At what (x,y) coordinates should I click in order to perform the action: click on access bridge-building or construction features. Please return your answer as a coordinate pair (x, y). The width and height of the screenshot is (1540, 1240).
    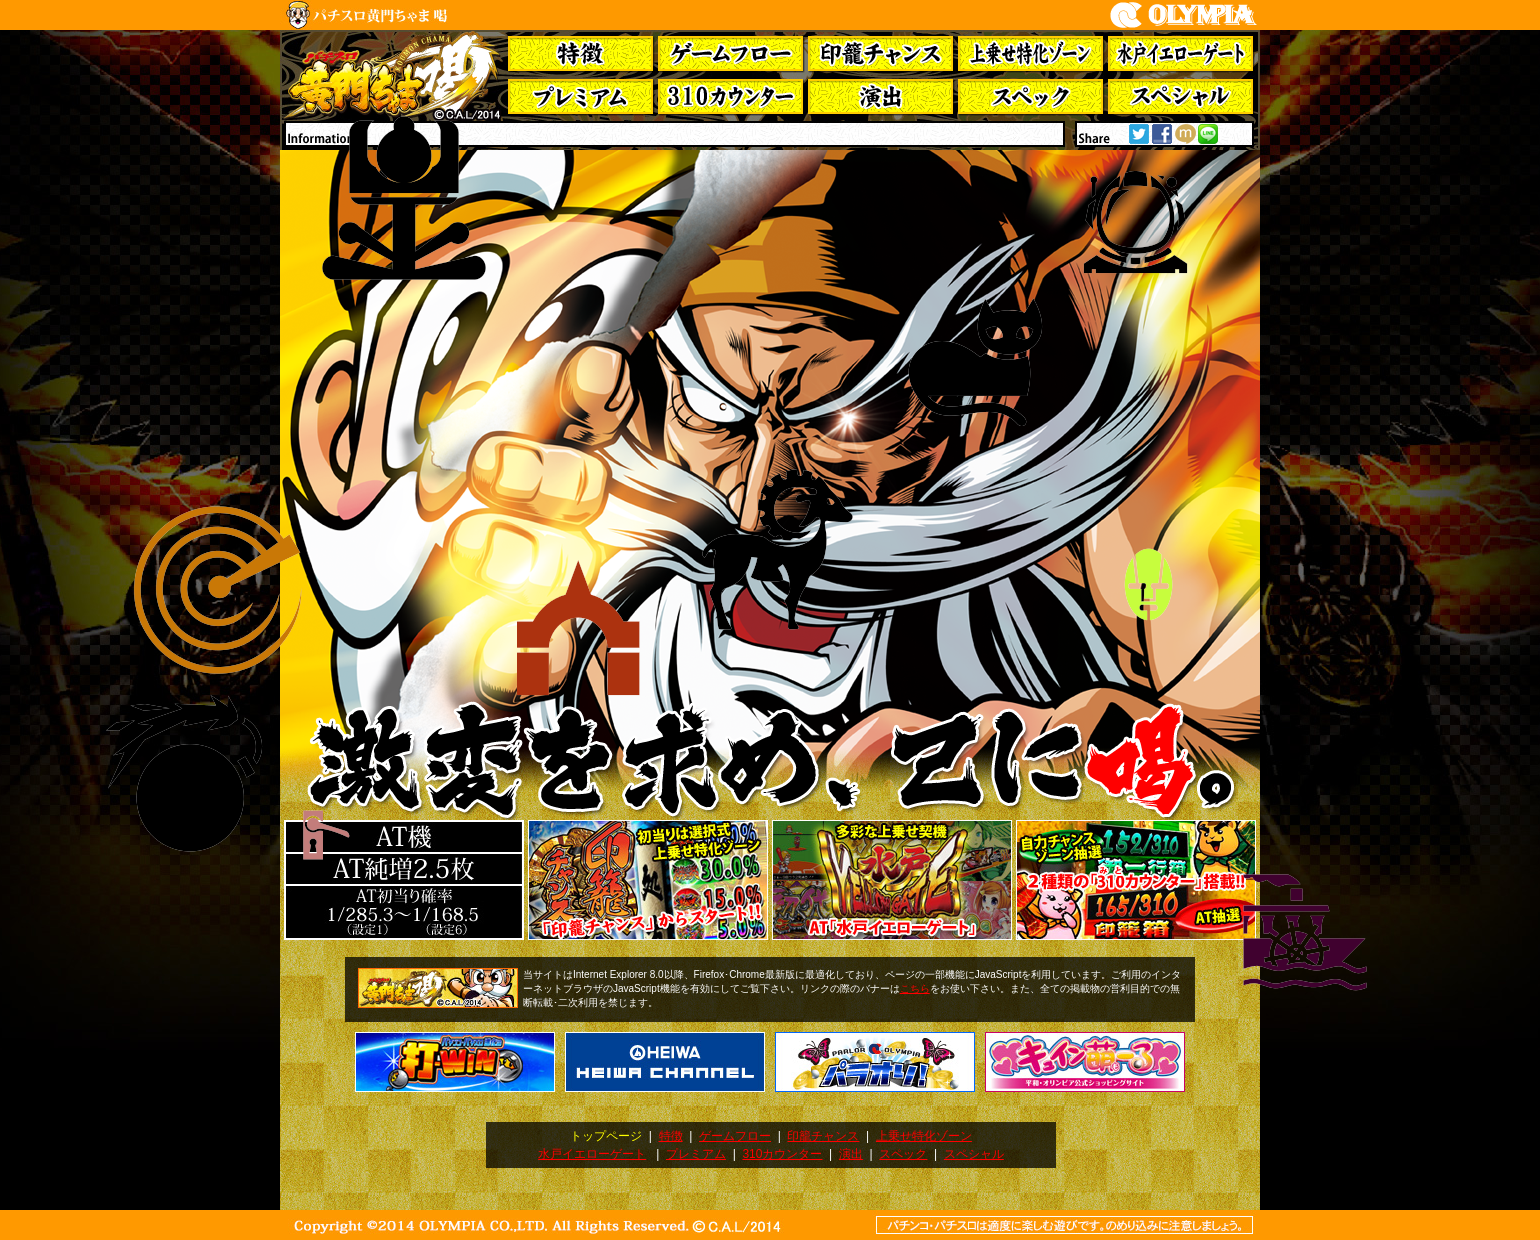
    Looking at the image, I should click on (578, 627).